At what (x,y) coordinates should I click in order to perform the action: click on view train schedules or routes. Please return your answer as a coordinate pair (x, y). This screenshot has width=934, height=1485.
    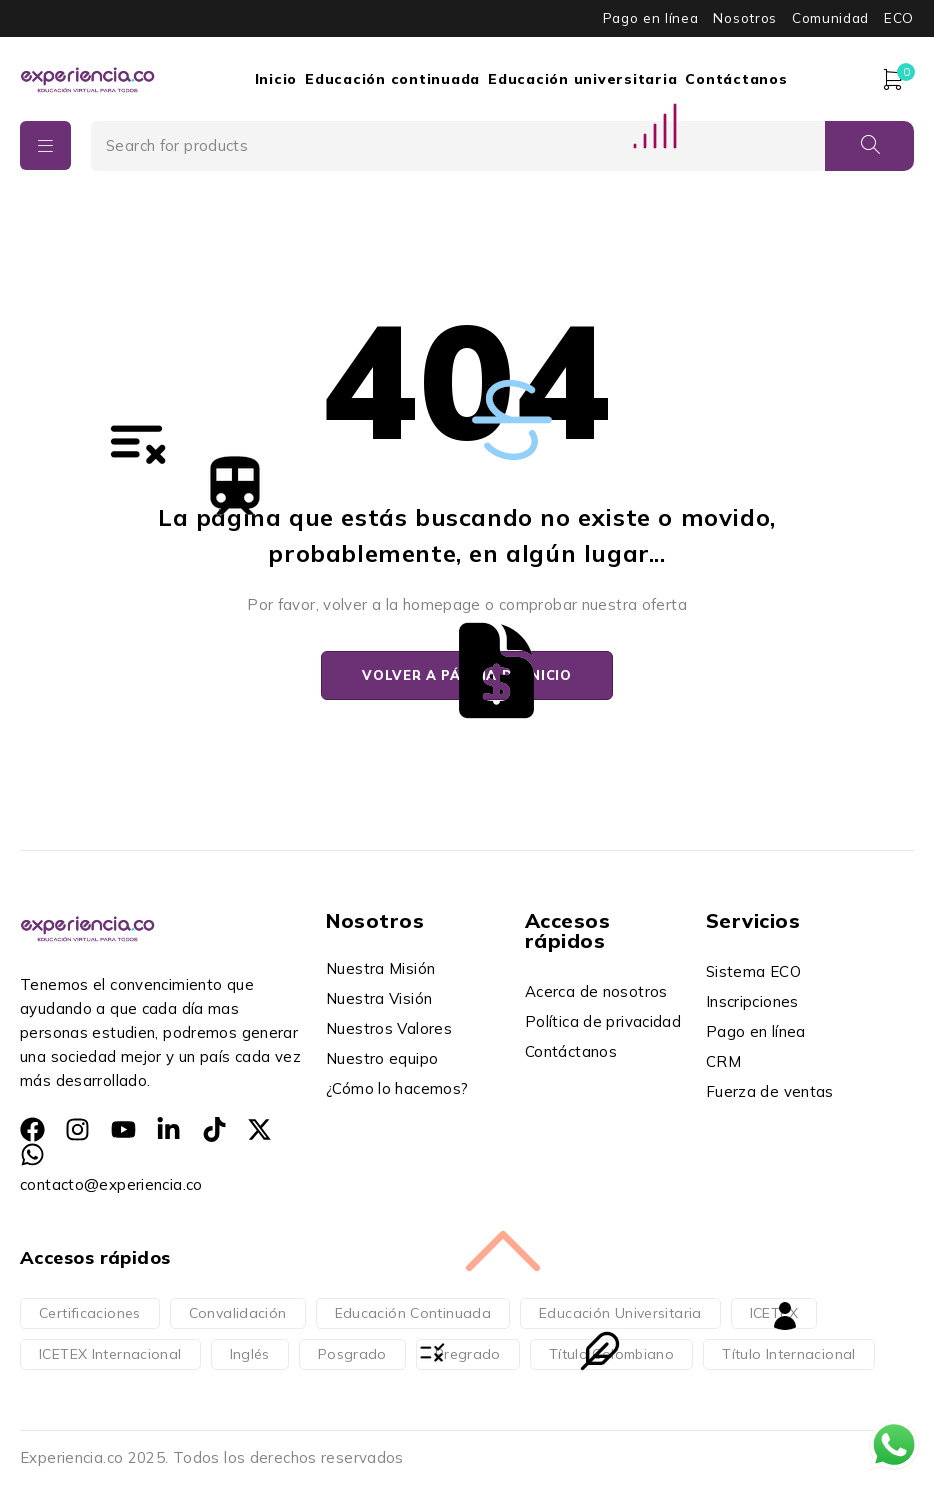
    Looking at the image, I should click on (235, 487).